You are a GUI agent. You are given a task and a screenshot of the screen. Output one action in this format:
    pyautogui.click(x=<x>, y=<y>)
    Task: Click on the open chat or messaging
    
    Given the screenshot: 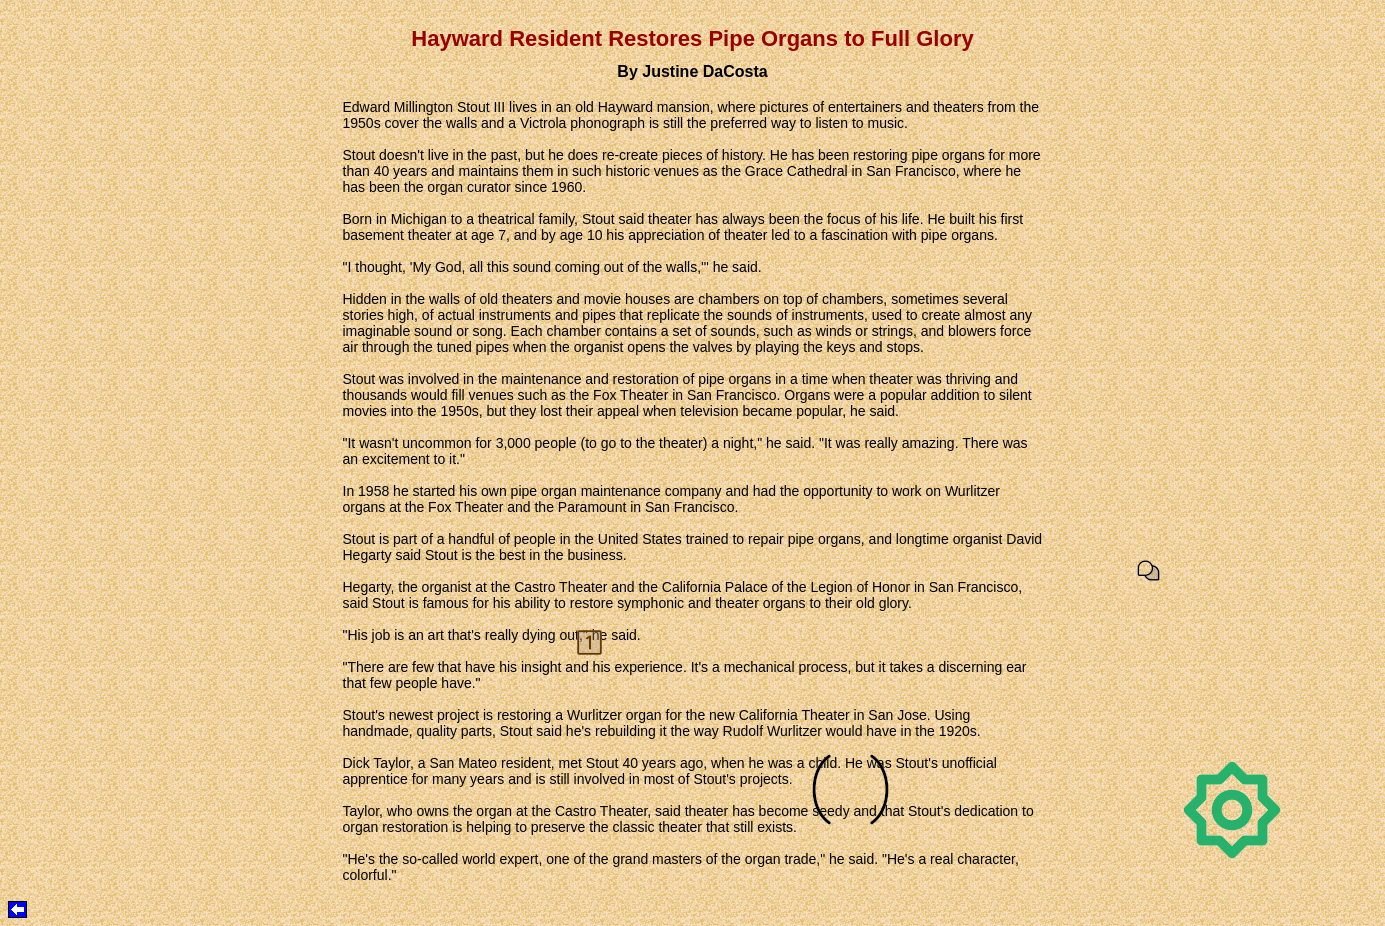 What is the action you would take?
    pyautogui.click(x=1148, y=570)
    